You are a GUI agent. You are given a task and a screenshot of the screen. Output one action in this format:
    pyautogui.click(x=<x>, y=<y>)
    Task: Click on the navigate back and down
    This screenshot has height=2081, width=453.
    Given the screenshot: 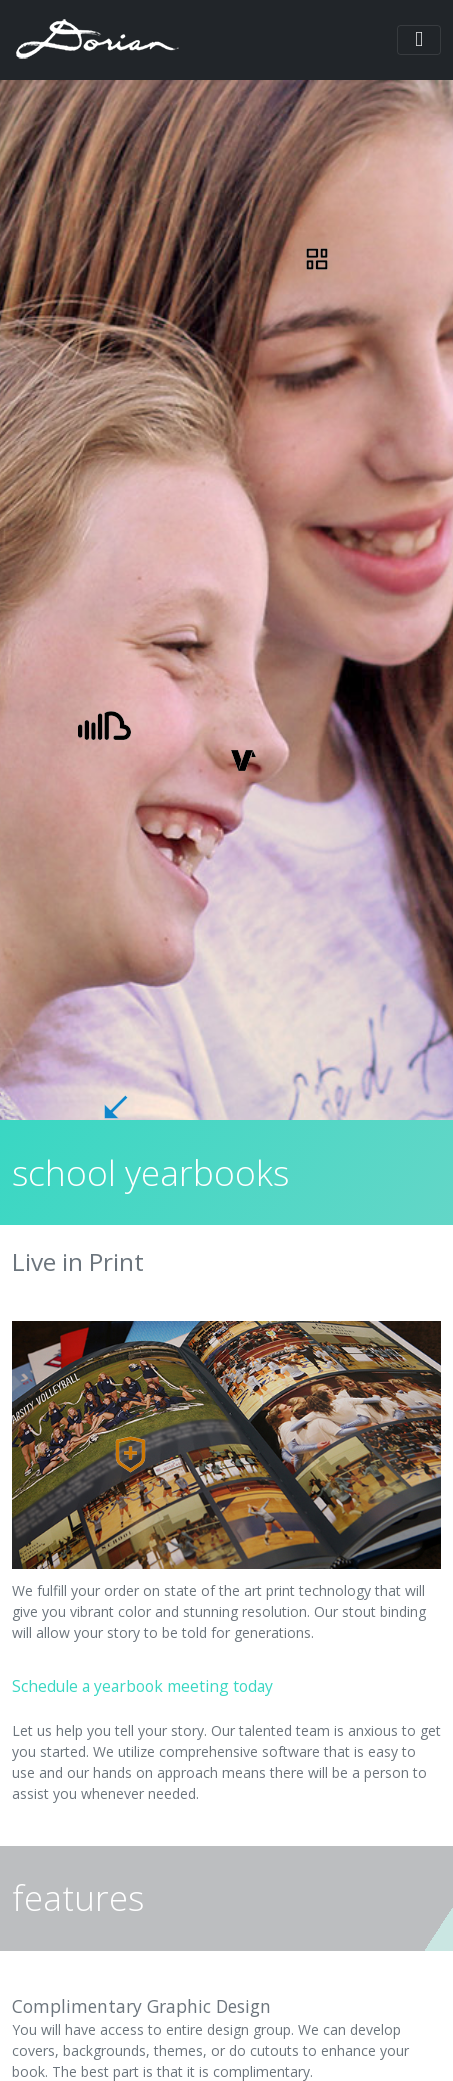 What is the action you would take?
    pyautogui.click(x=115, y=1107)
    